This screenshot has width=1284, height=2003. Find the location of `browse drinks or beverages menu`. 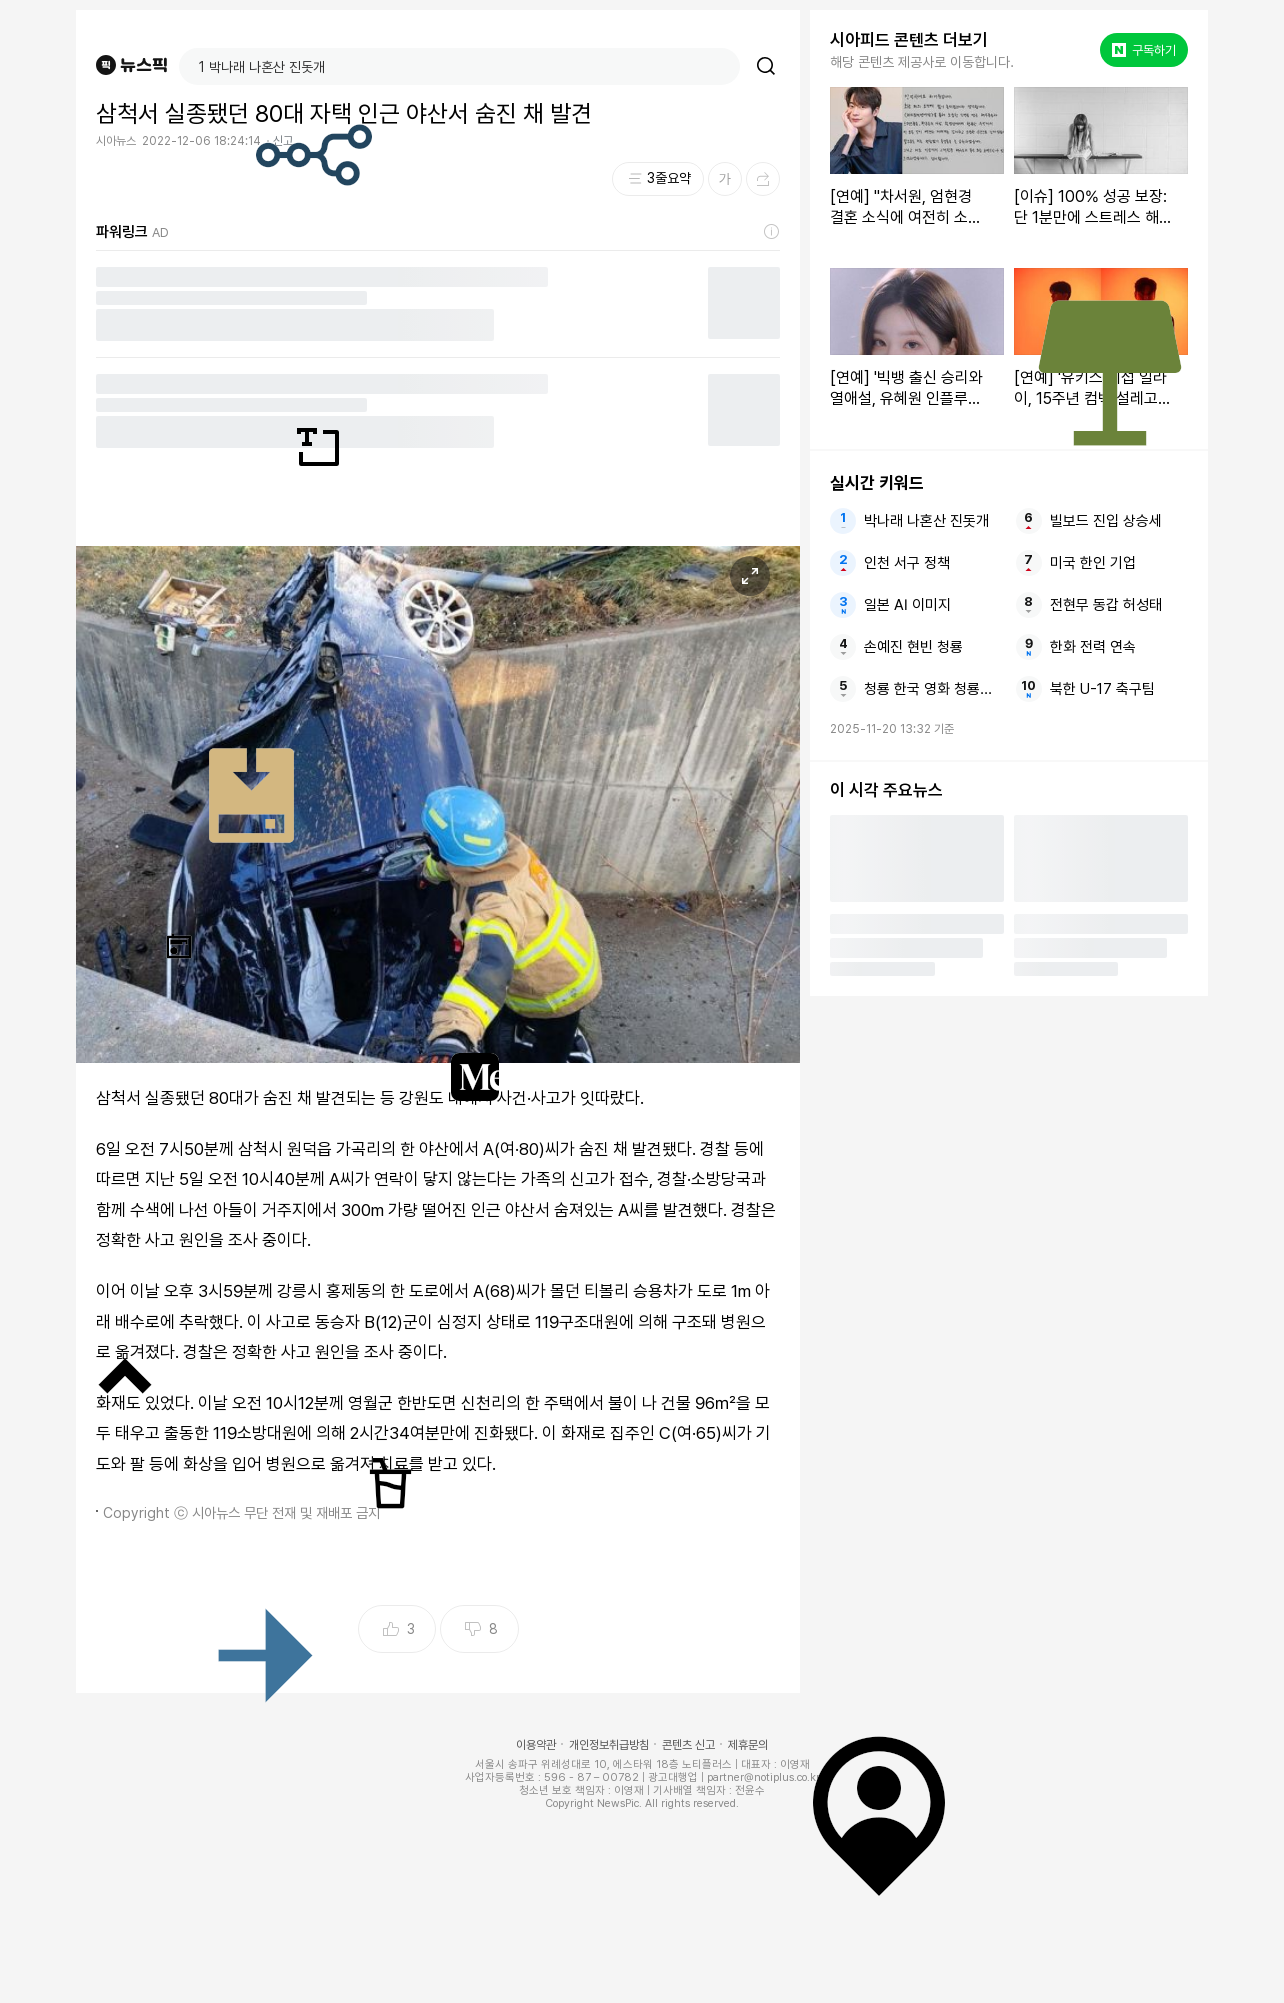

browse drinks or beverages menu is located at coordinates (390, 1485).